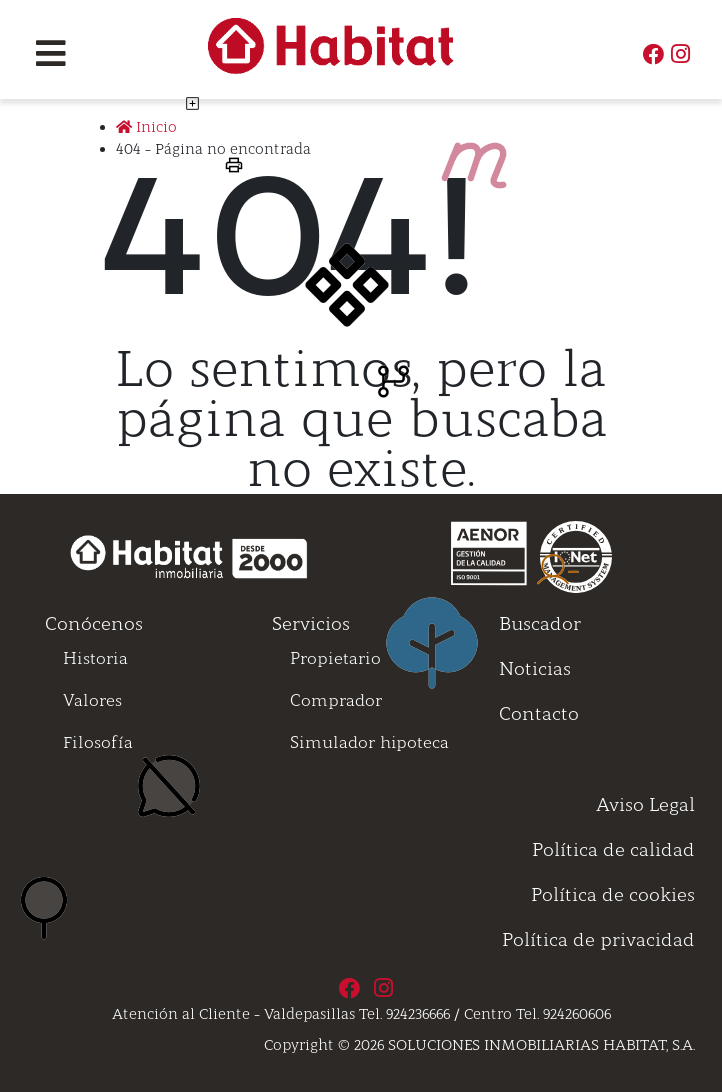 This screenshot has width=722, height=1092. Describe the element at coordinates (432, 643) in the screenshot. I see `view parks or nature areas on a map` at that location.